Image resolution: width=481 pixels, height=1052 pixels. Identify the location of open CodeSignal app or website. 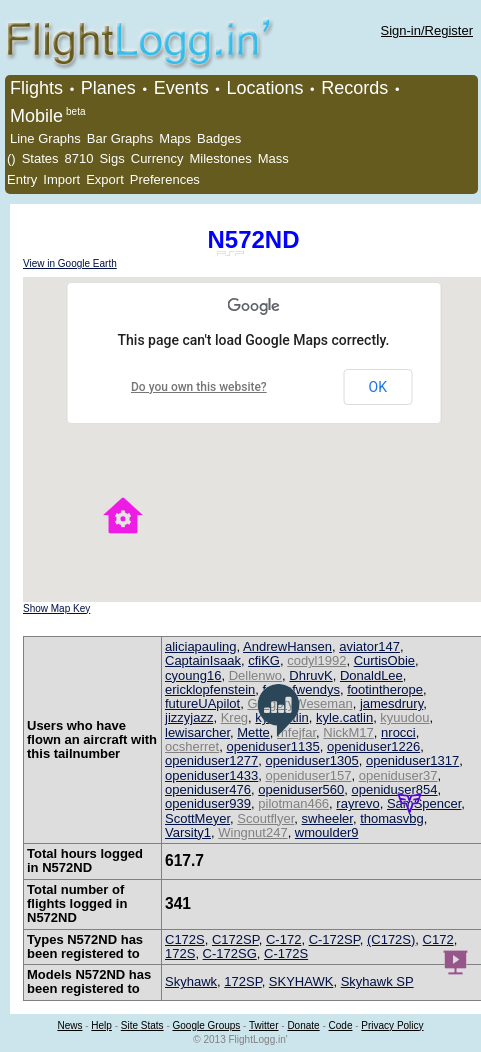
(409, 804).